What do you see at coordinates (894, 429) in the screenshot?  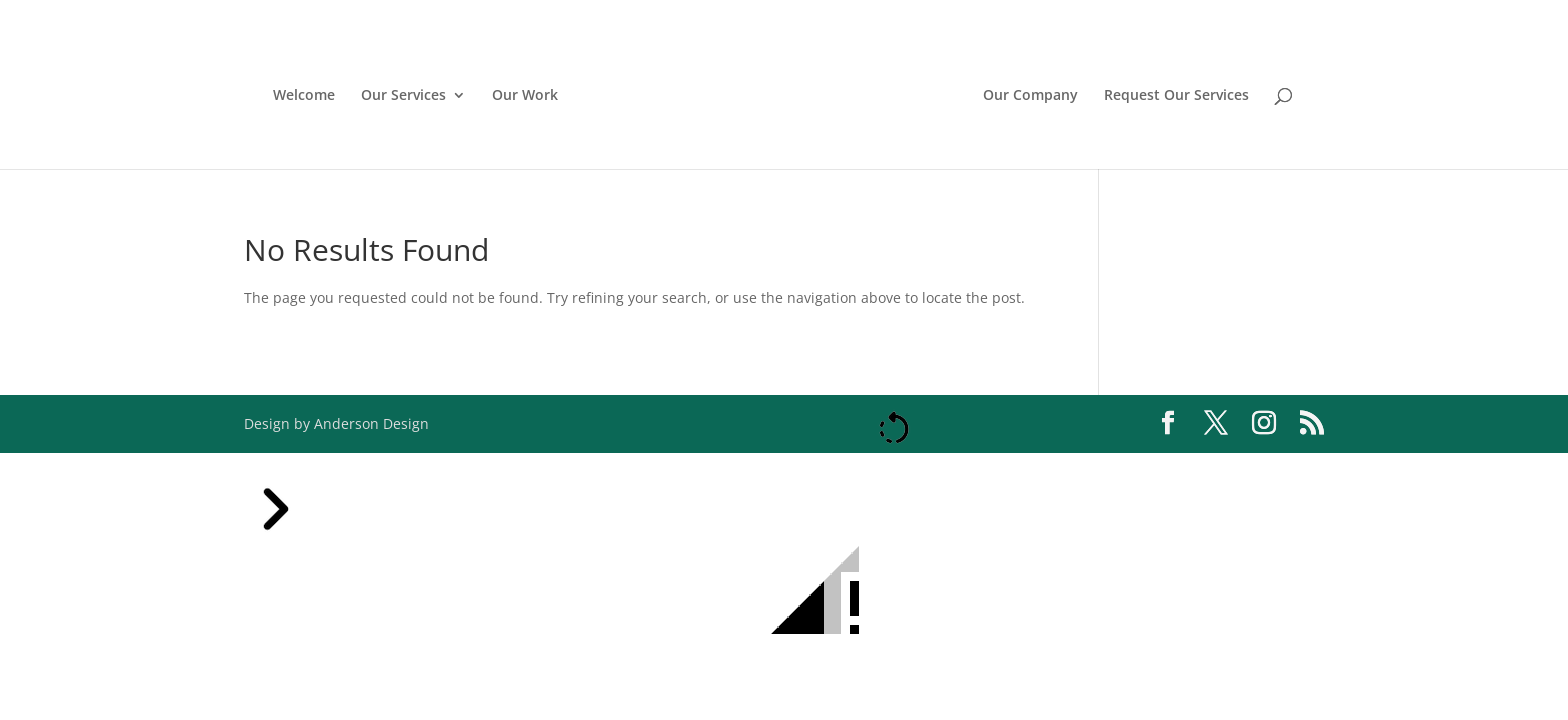 I see `rotate image counterclockwise` at bounding box center [894, 429].